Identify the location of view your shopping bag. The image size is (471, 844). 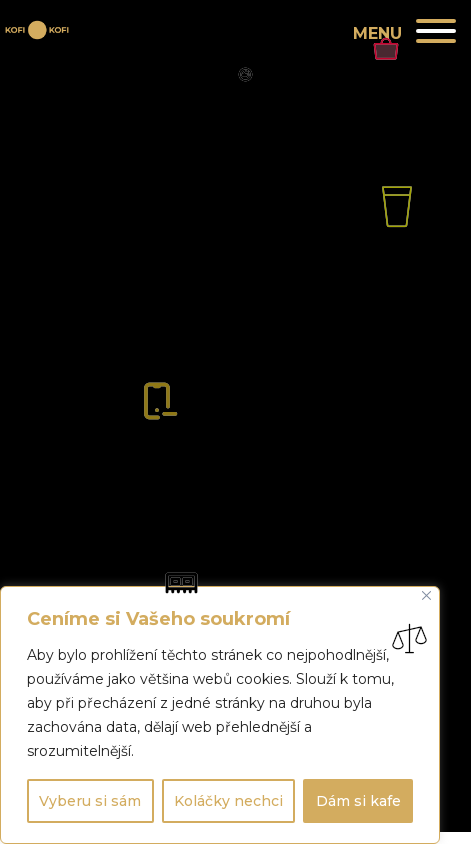
(386, 50).